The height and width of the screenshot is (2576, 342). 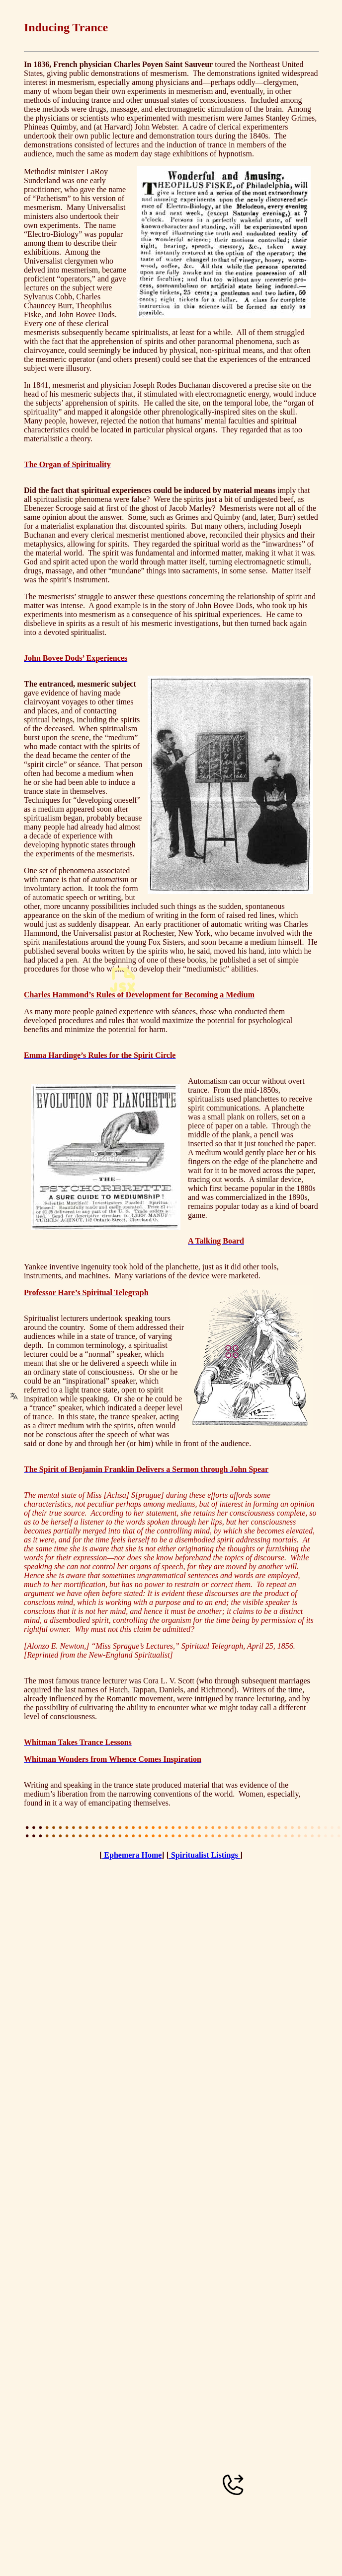 I want to click on transfer an active call, so click(x=233, y=2484).